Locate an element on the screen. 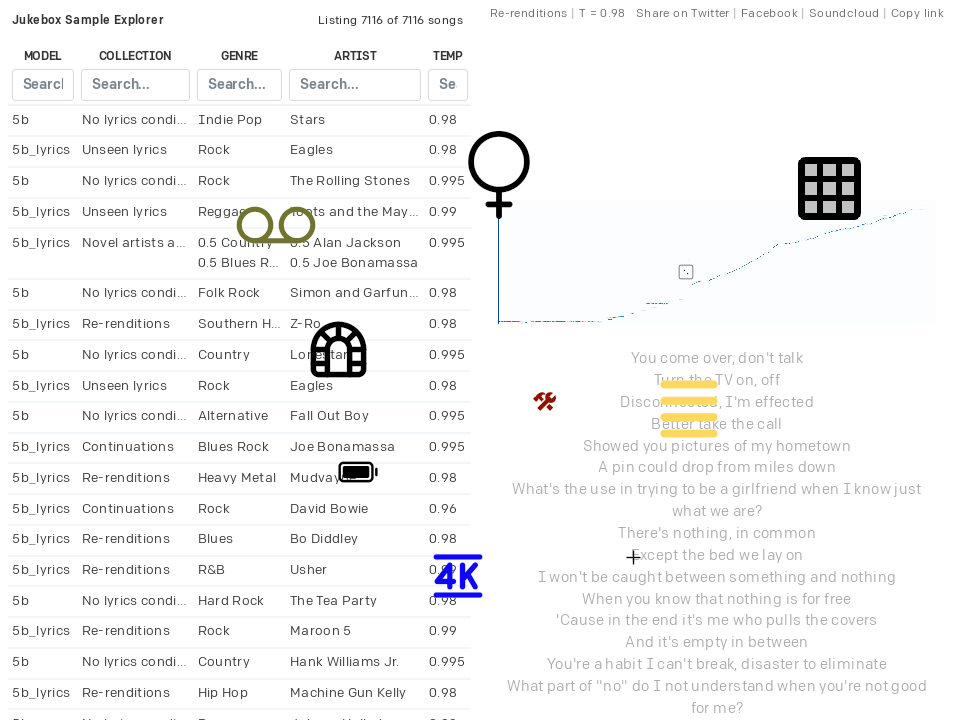 The height and width of the screenshot is (720, 956). indicates battery is fully charged is located at coordinates (358, 472).